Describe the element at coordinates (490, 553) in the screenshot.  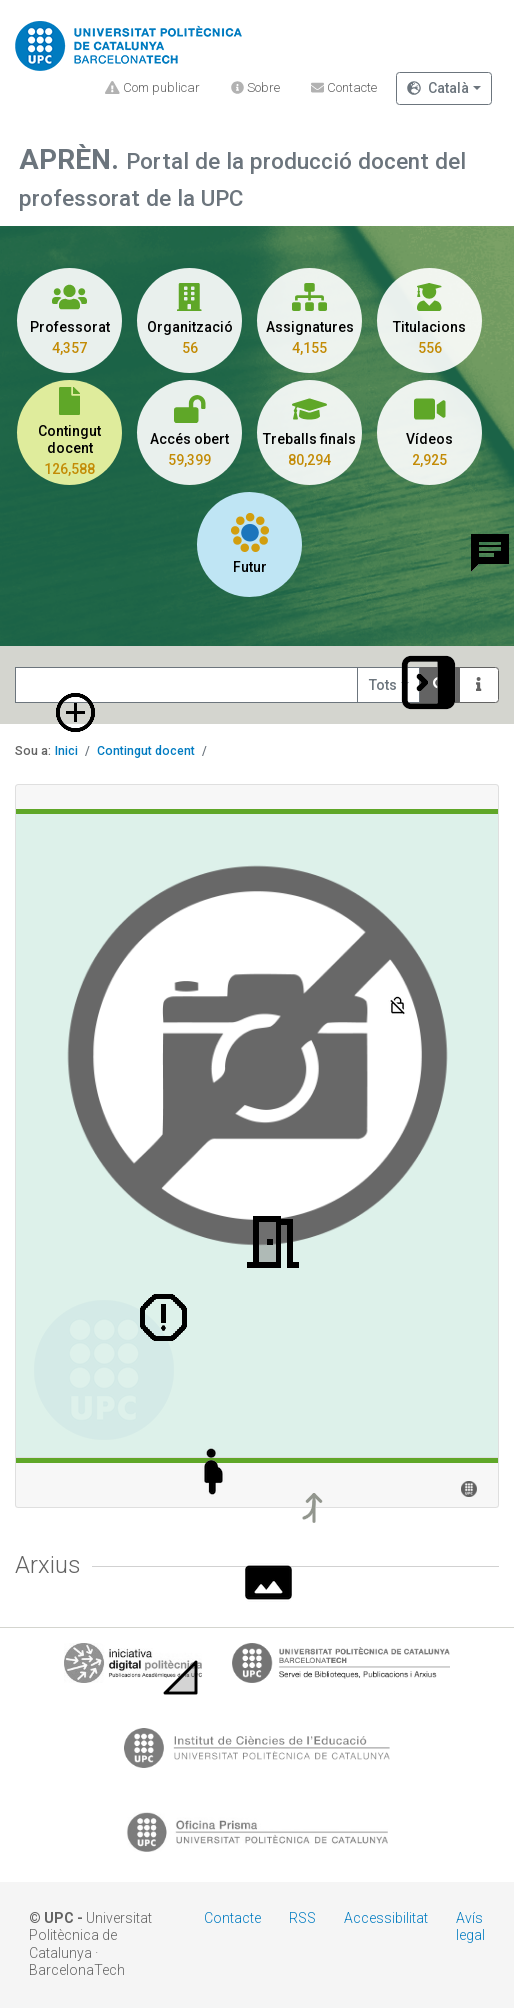
I see `open chat or messaging` at that location.